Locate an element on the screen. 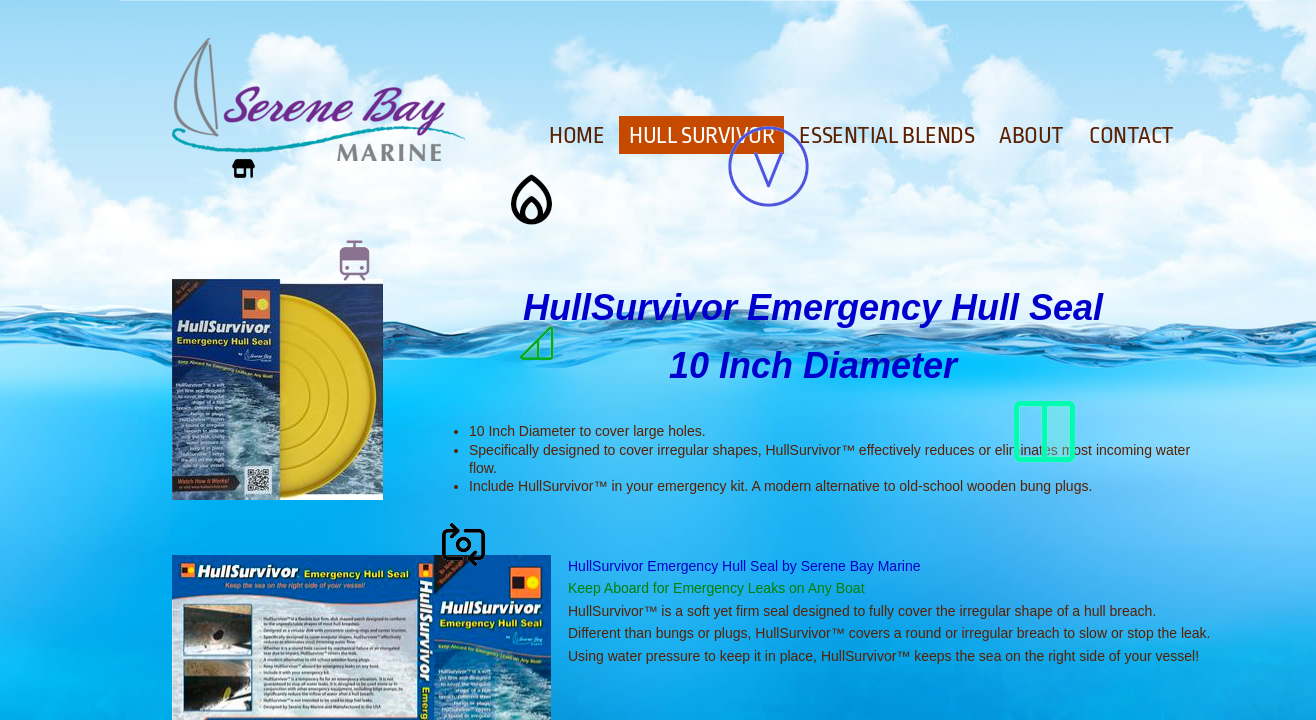 This screenshot has width=1316, height=720. toggle half-screen or split view mode is located at coordinates (1044, 431).